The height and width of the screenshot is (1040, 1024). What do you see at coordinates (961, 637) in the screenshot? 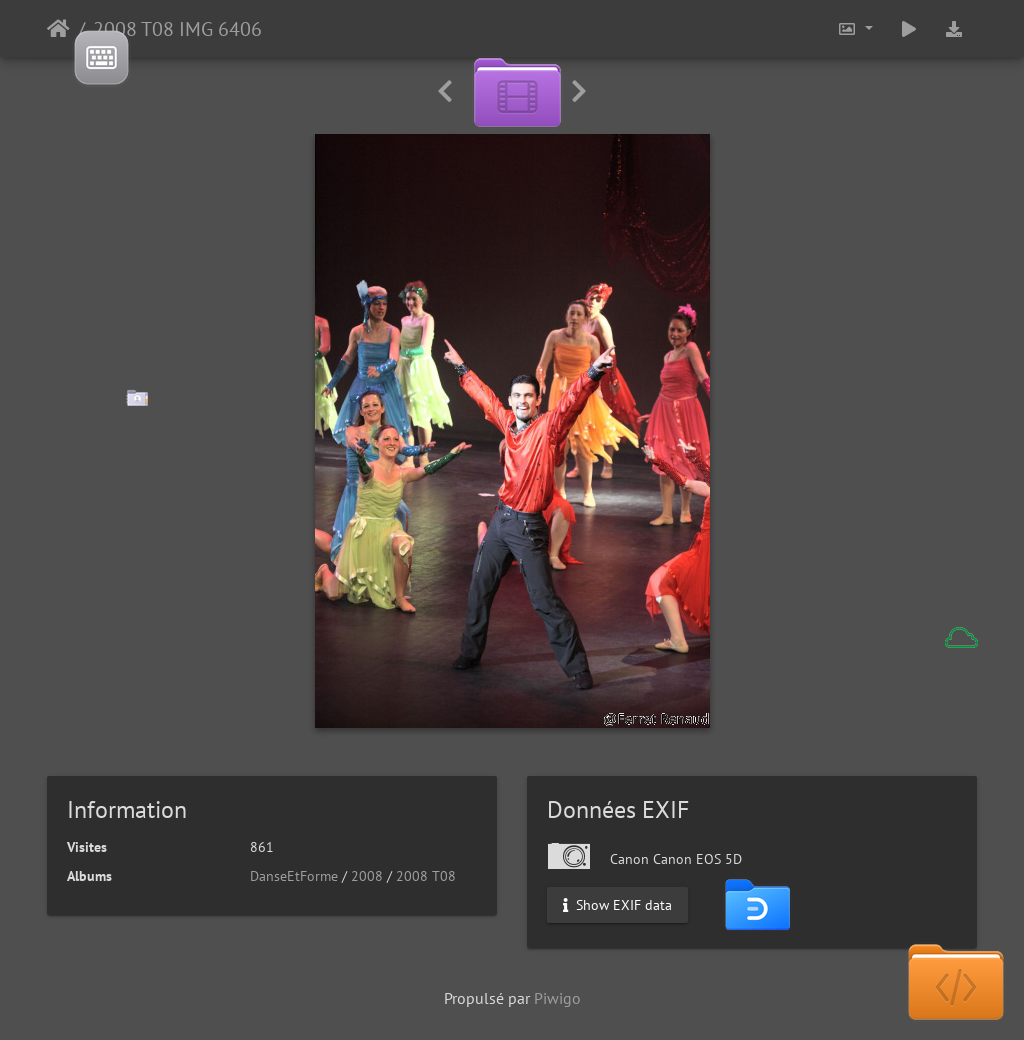
I see `access cloud storage or sync settings` at bounding box center [961, 637].